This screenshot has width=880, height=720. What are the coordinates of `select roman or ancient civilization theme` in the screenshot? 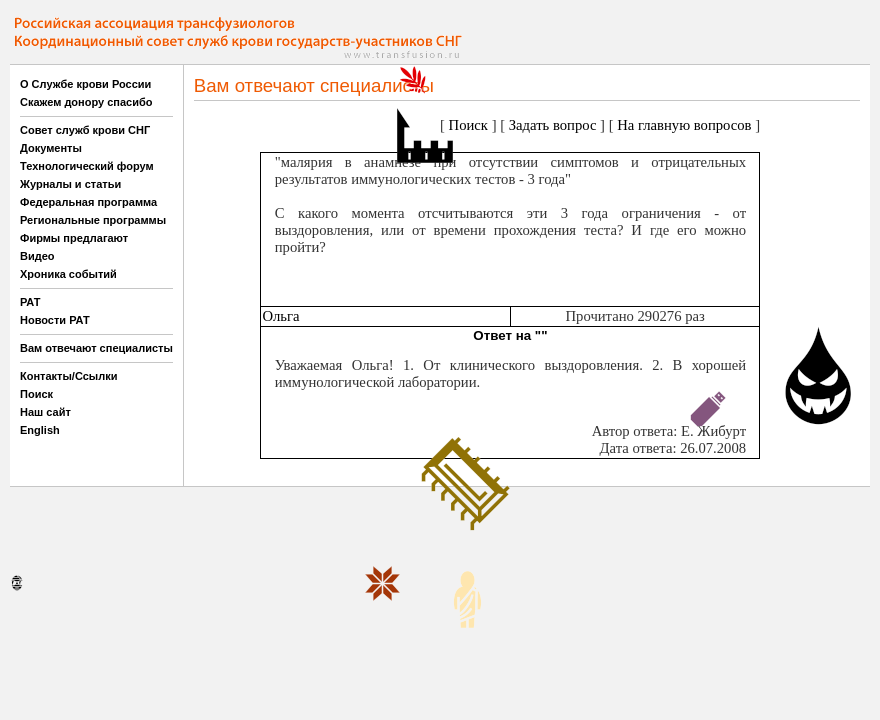 It's located at (467, 599).